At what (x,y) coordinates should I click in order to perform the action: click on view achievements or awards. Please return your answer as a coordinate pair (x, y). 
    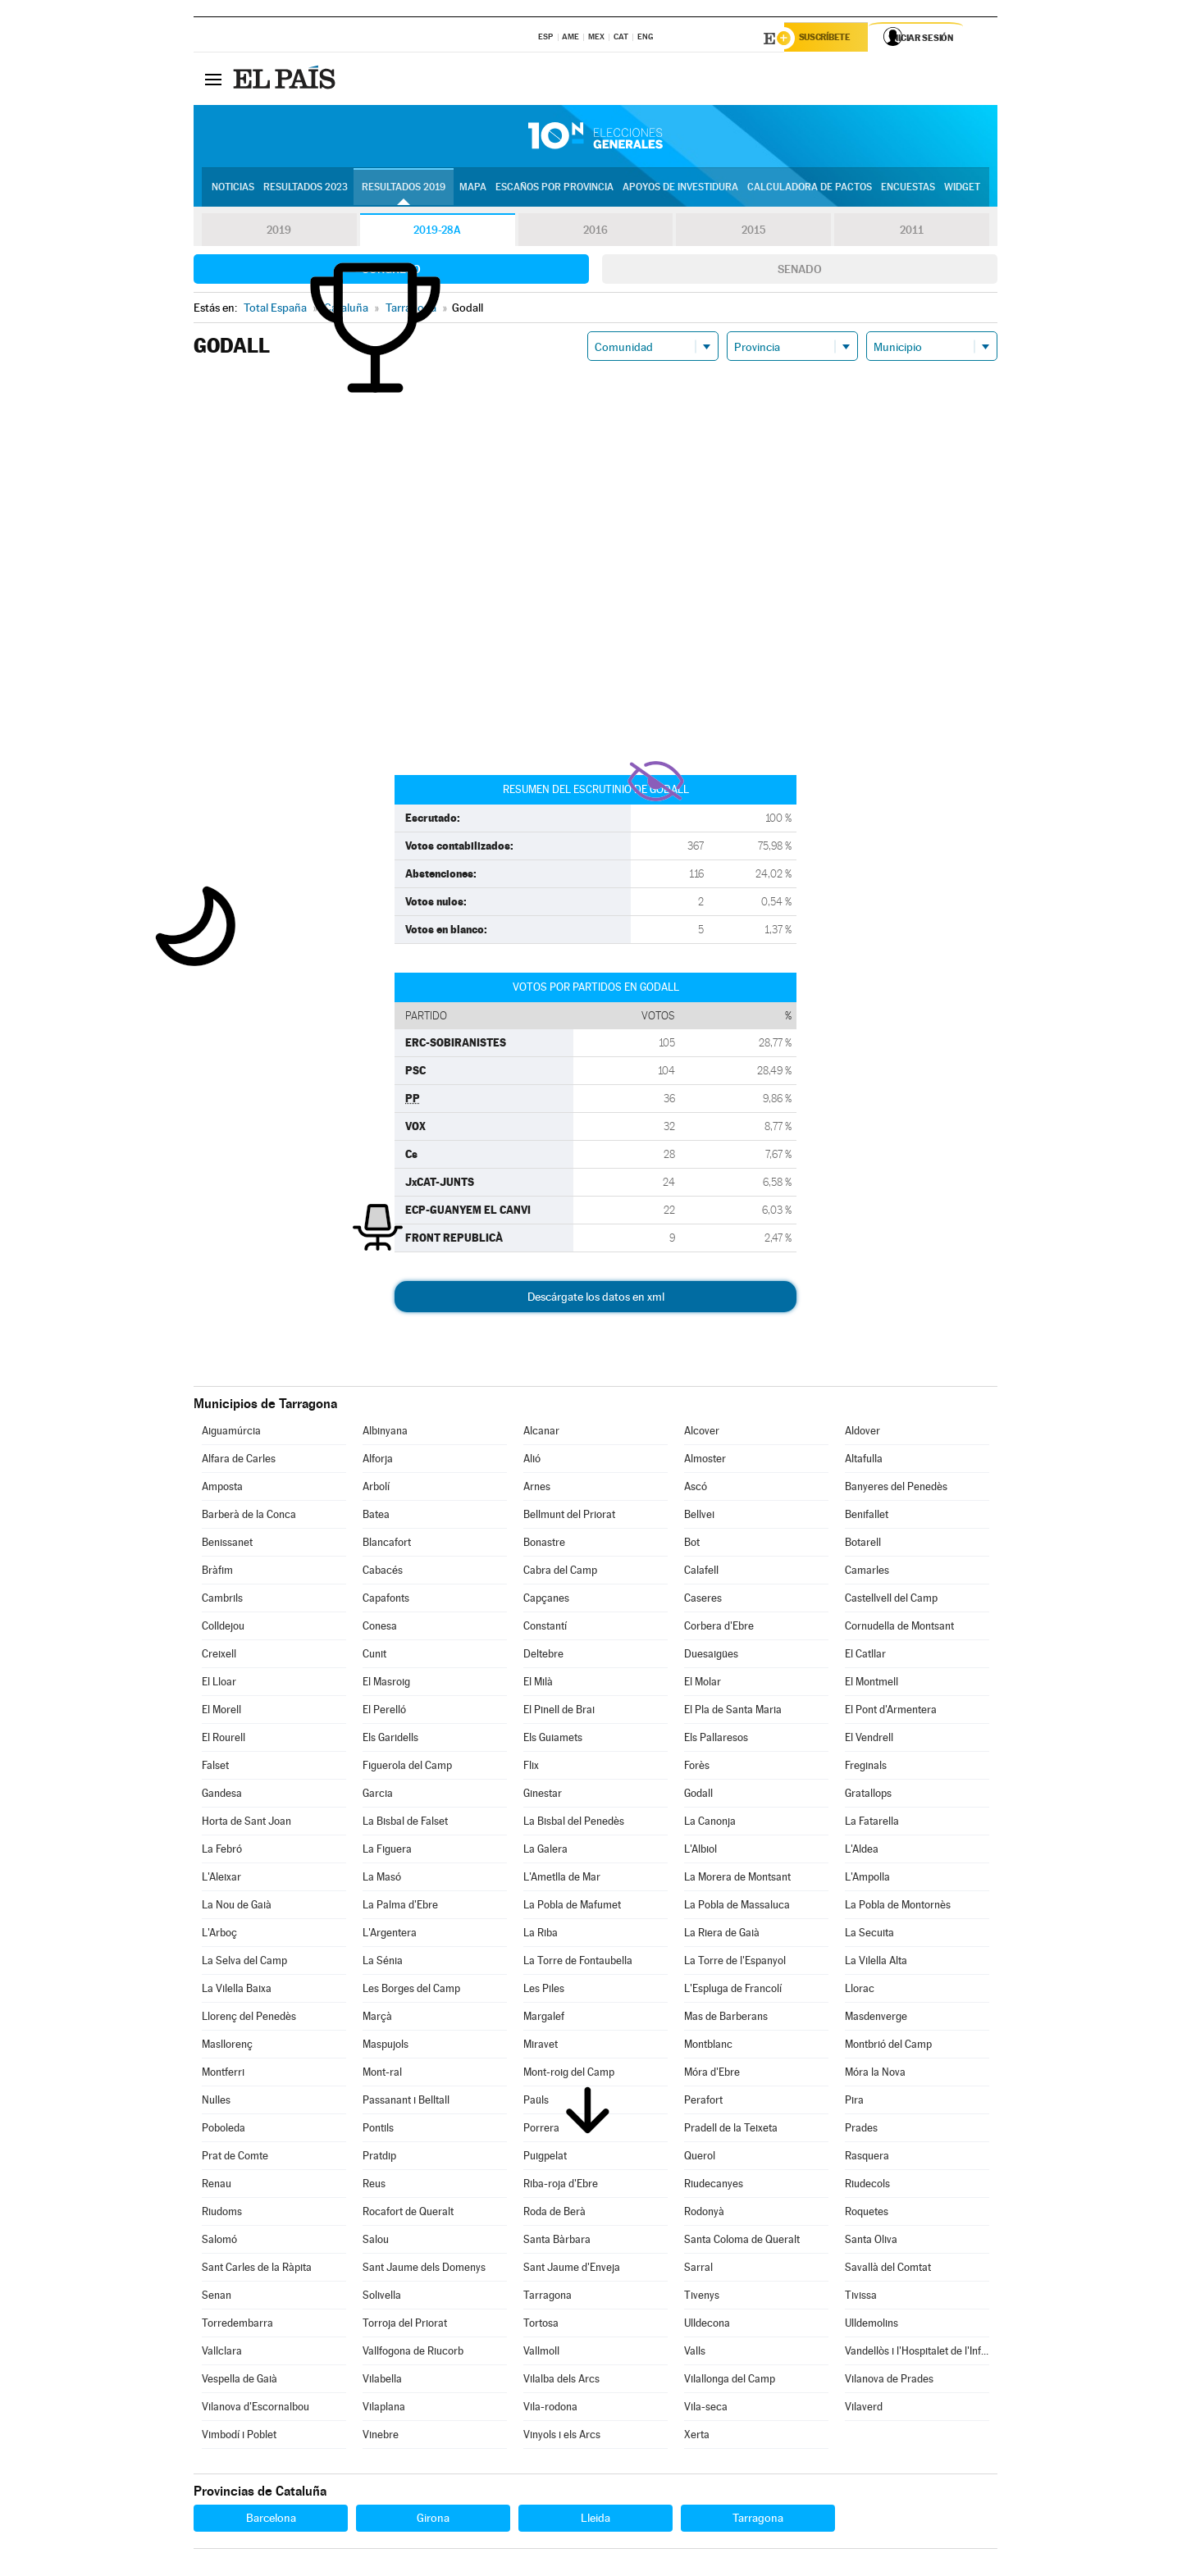
    Looking at the image, I should click on (375, 327).